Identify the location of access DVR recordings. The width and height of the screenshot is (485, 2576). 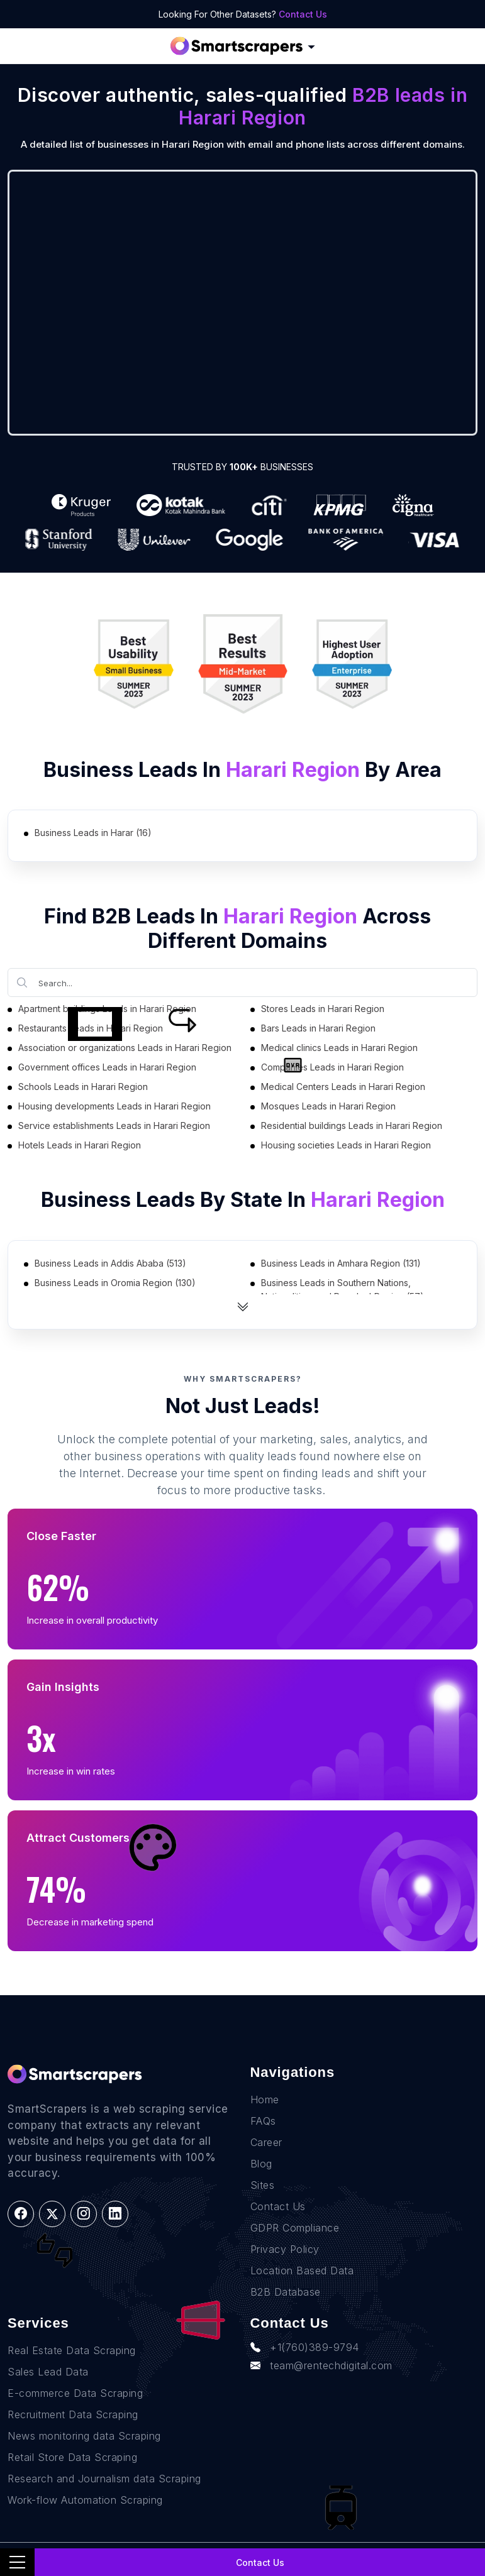
(293, 1065).